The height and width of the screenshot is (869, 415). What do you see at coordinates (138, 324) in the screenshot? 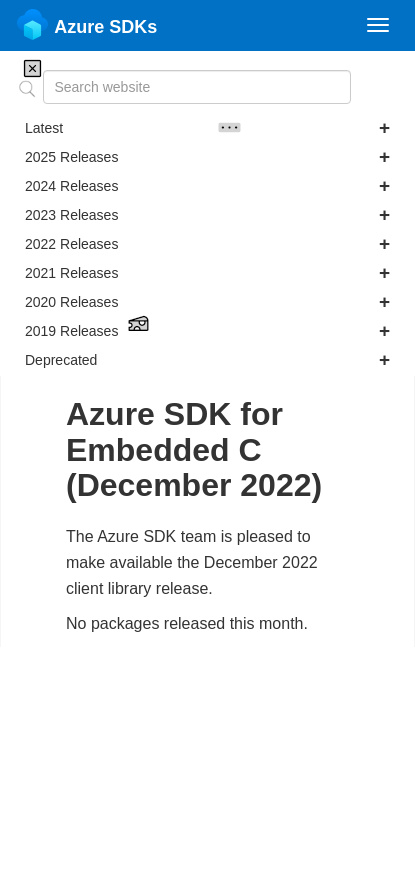
I see `browse dairy or cheese products` at bounding box center [138, 324].